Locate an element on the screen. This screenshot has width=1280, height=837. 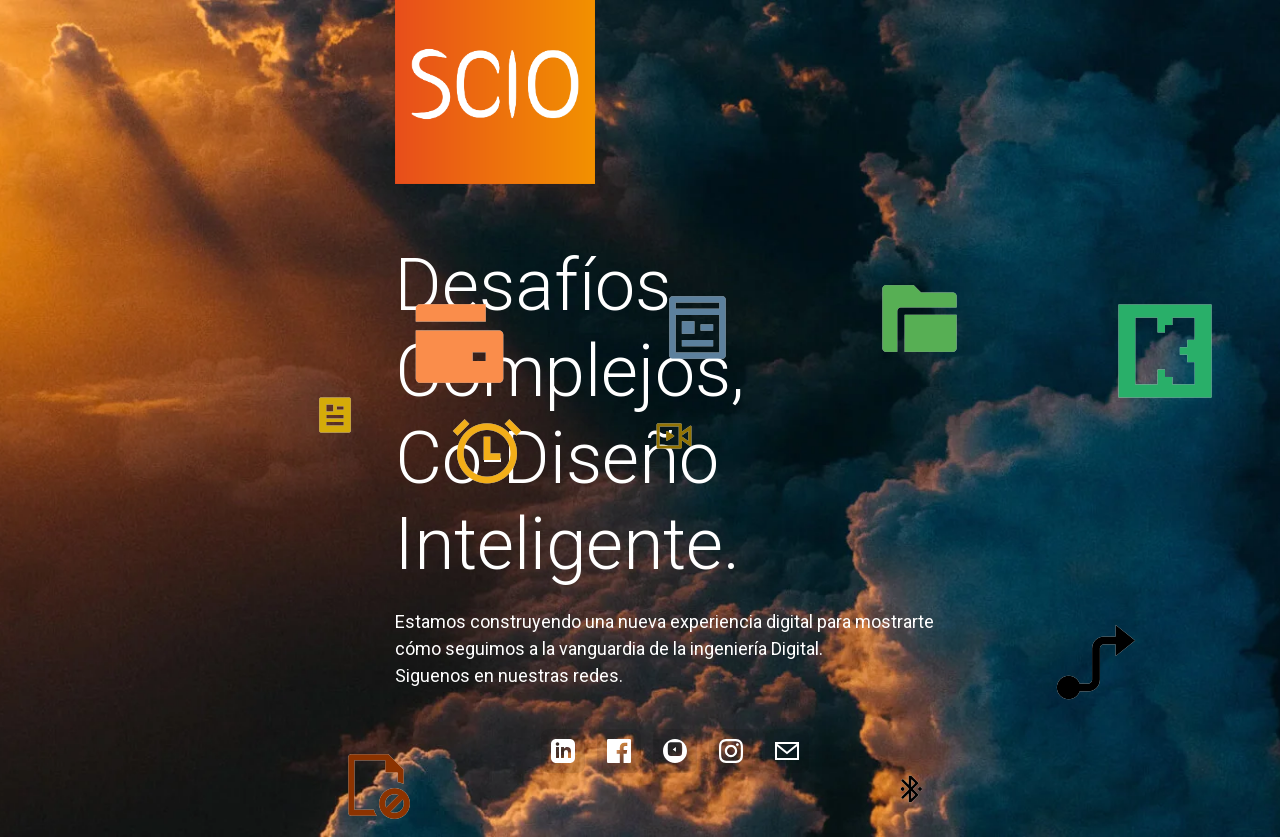
open folder to view files is located at coordinates (919, 318).